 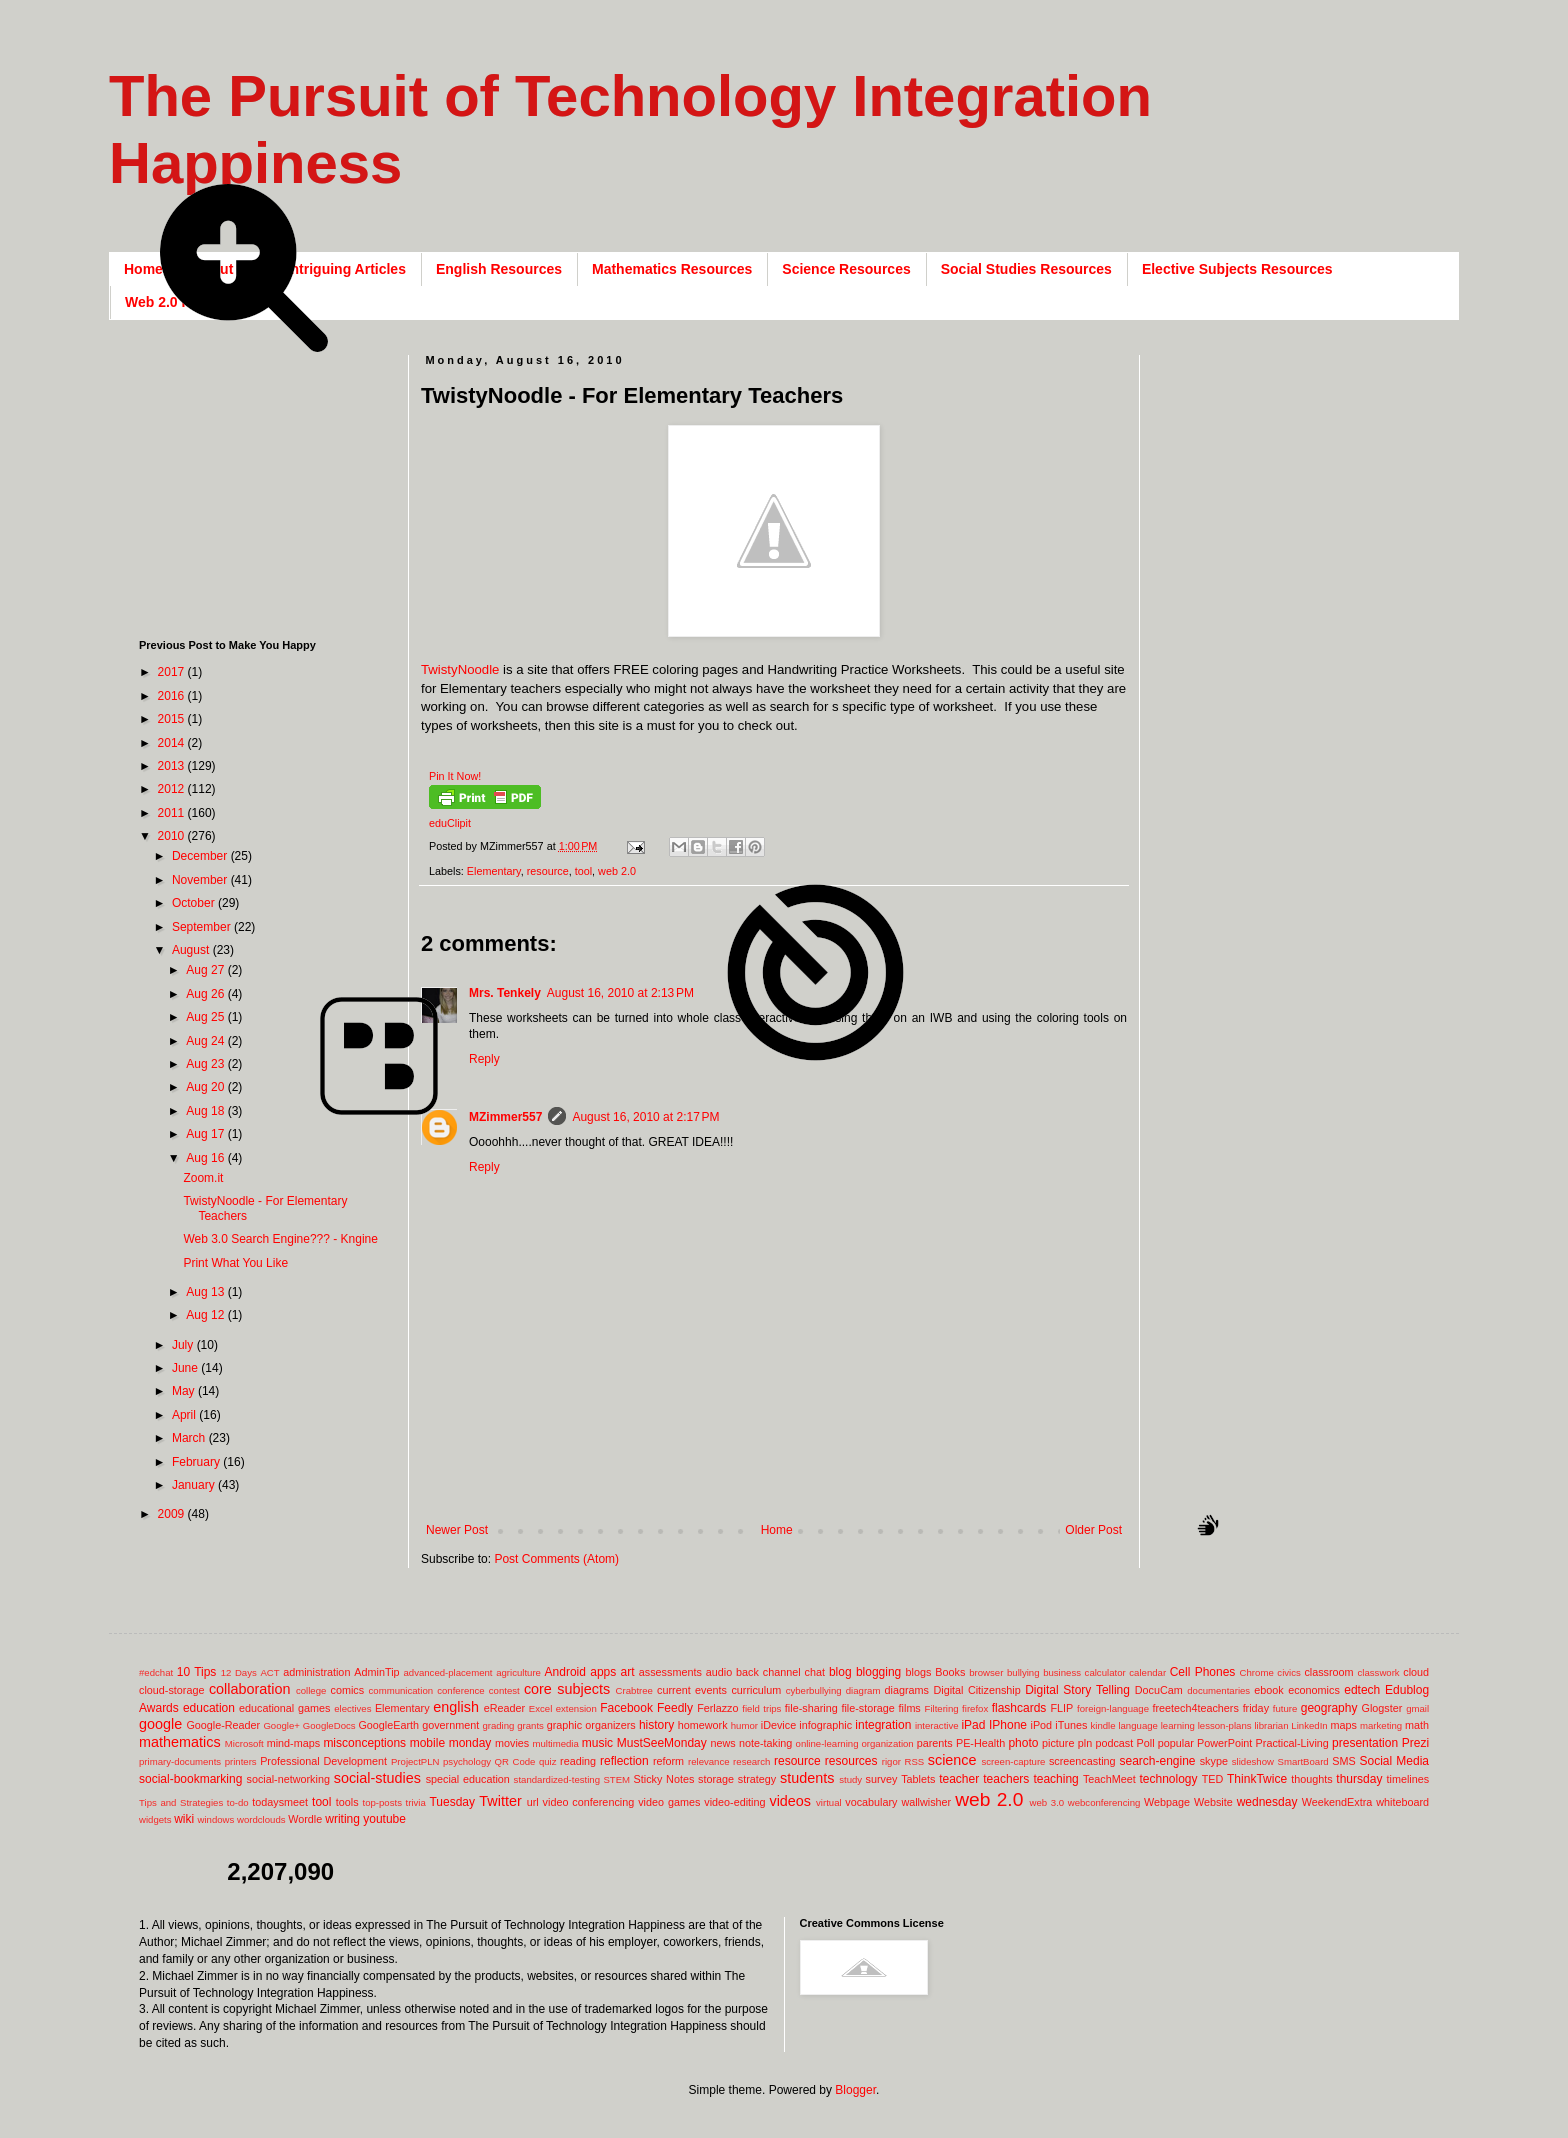 What do you see at coordinates (244, 268) in the screenshot?
I see `zoom in on content` at bounding box center [244, 268].